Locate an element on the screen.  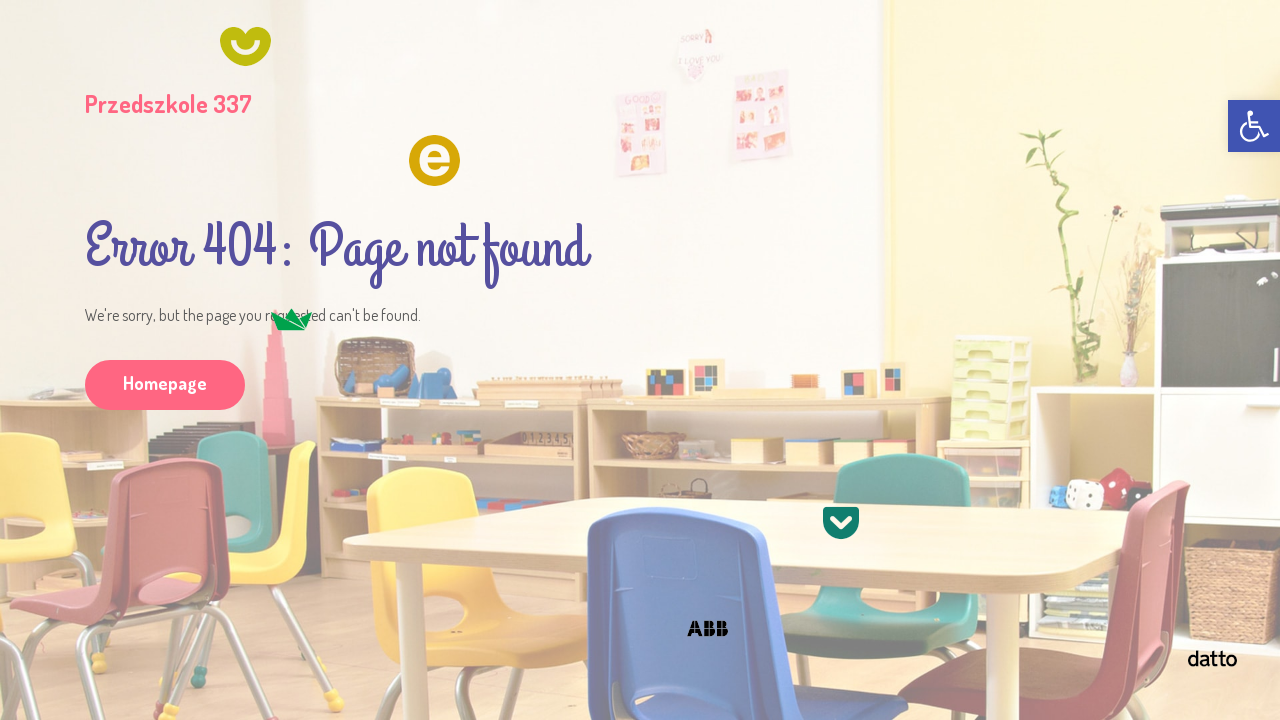
save to pocket for later reading is located at coordinates (841, 523).